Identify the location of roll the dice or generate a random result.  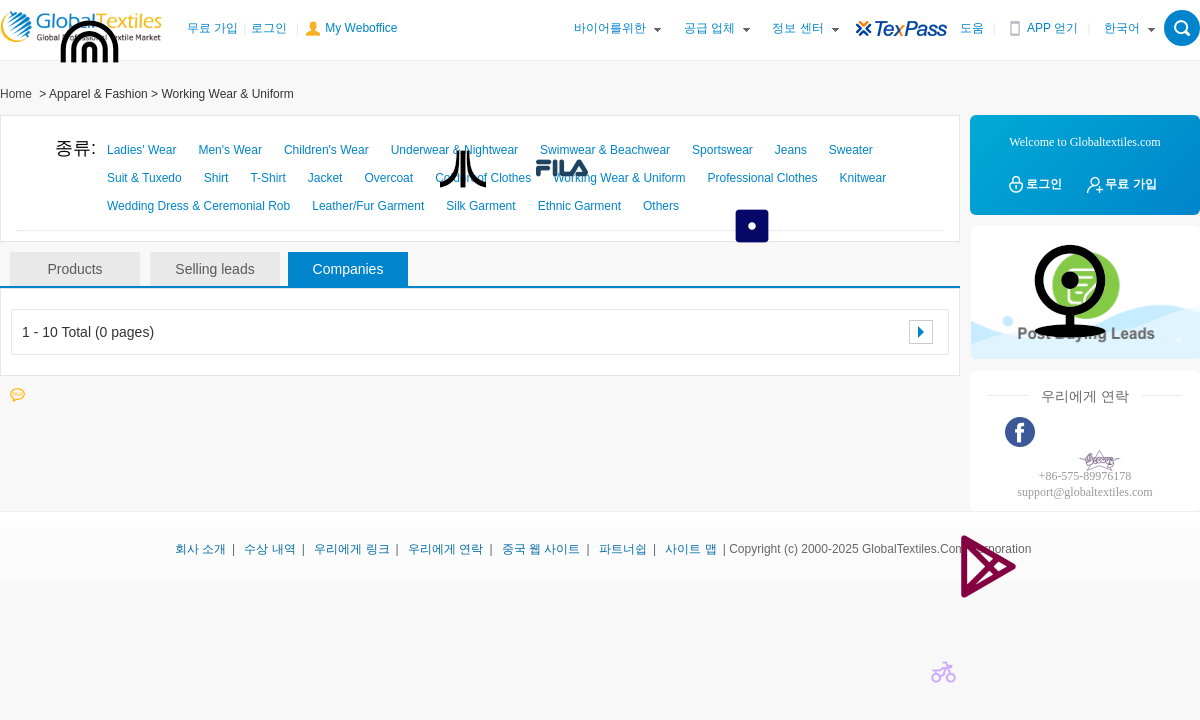
(752, 226).